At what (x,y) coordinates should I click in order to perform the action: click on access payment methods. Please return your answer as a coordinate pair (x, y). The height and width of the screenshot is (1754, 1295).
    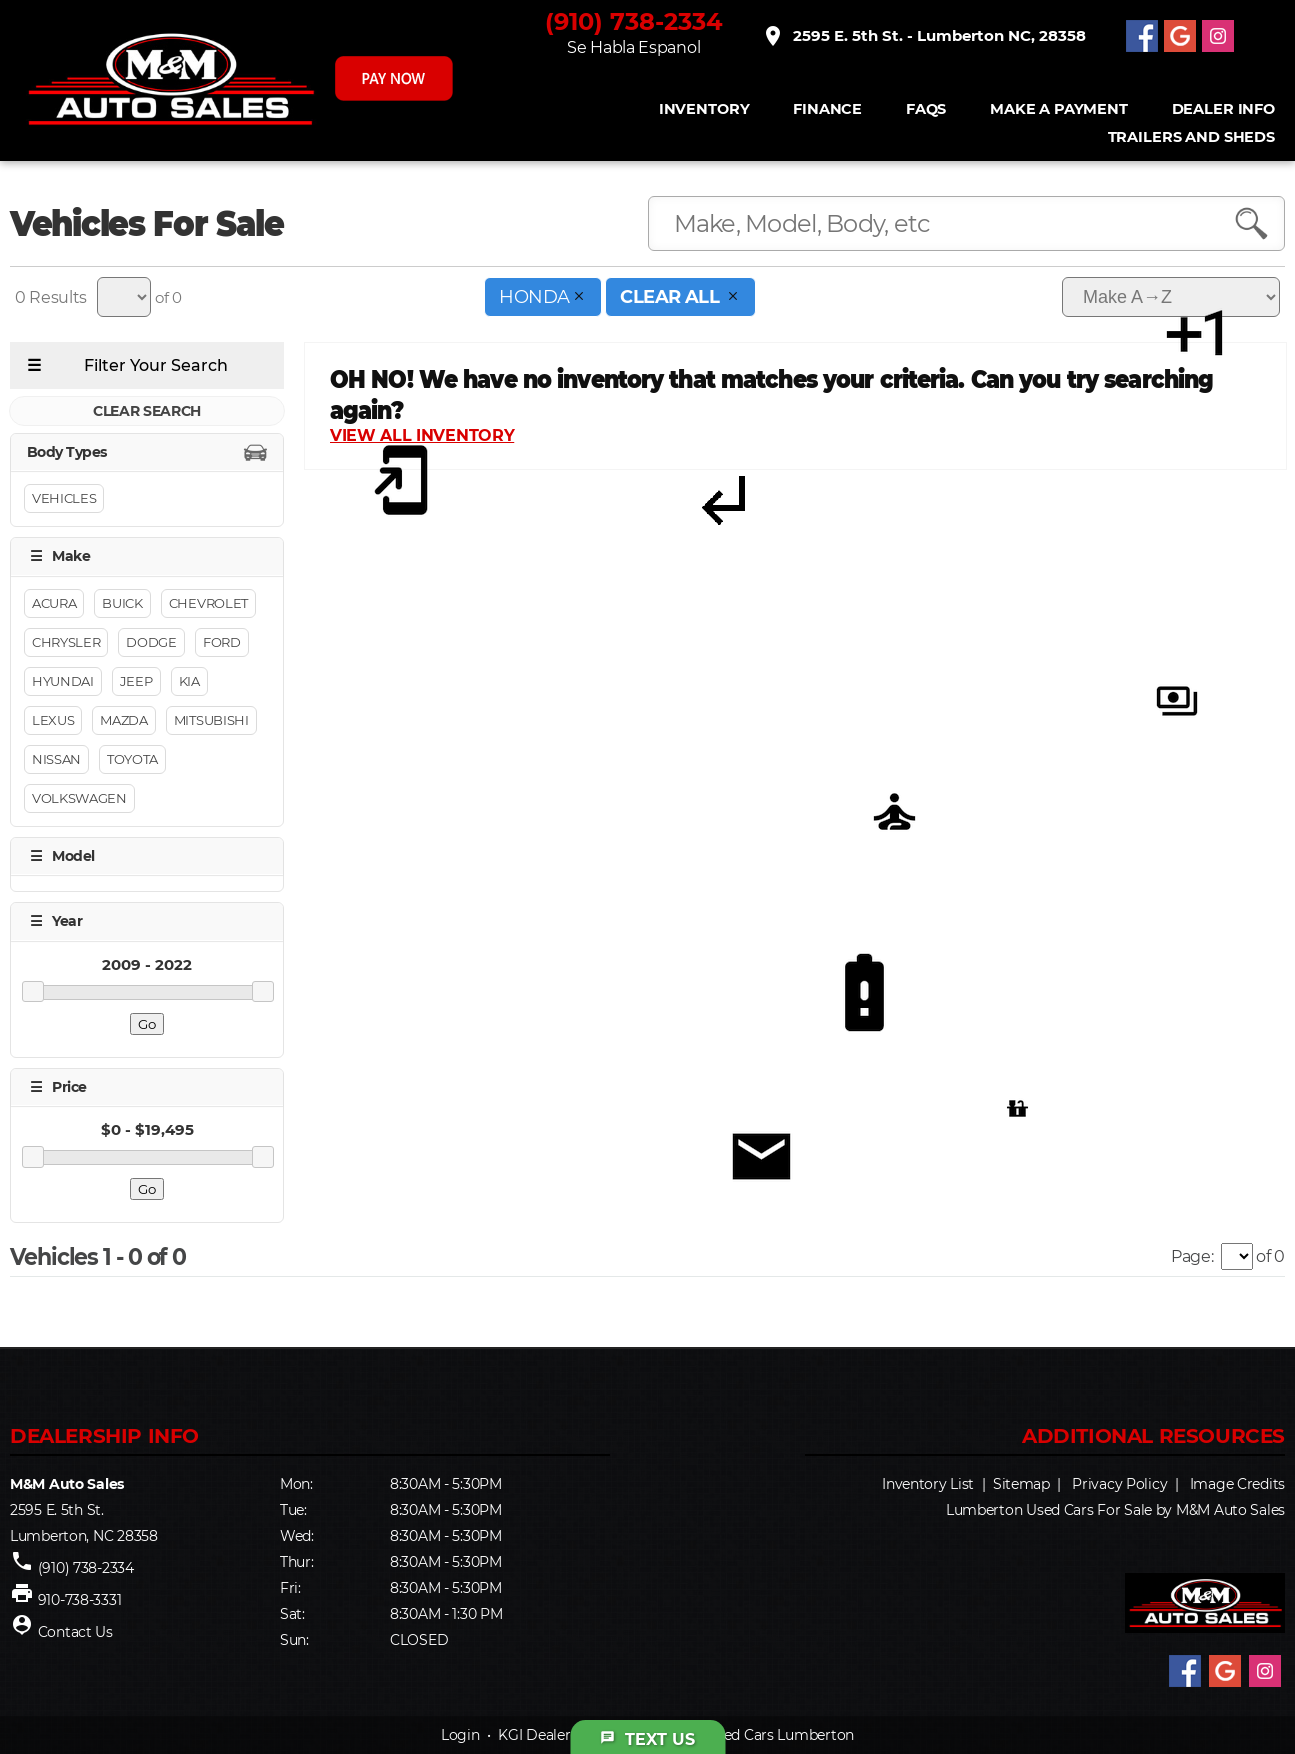
    Looking at the image, I should click on (1177, 701).